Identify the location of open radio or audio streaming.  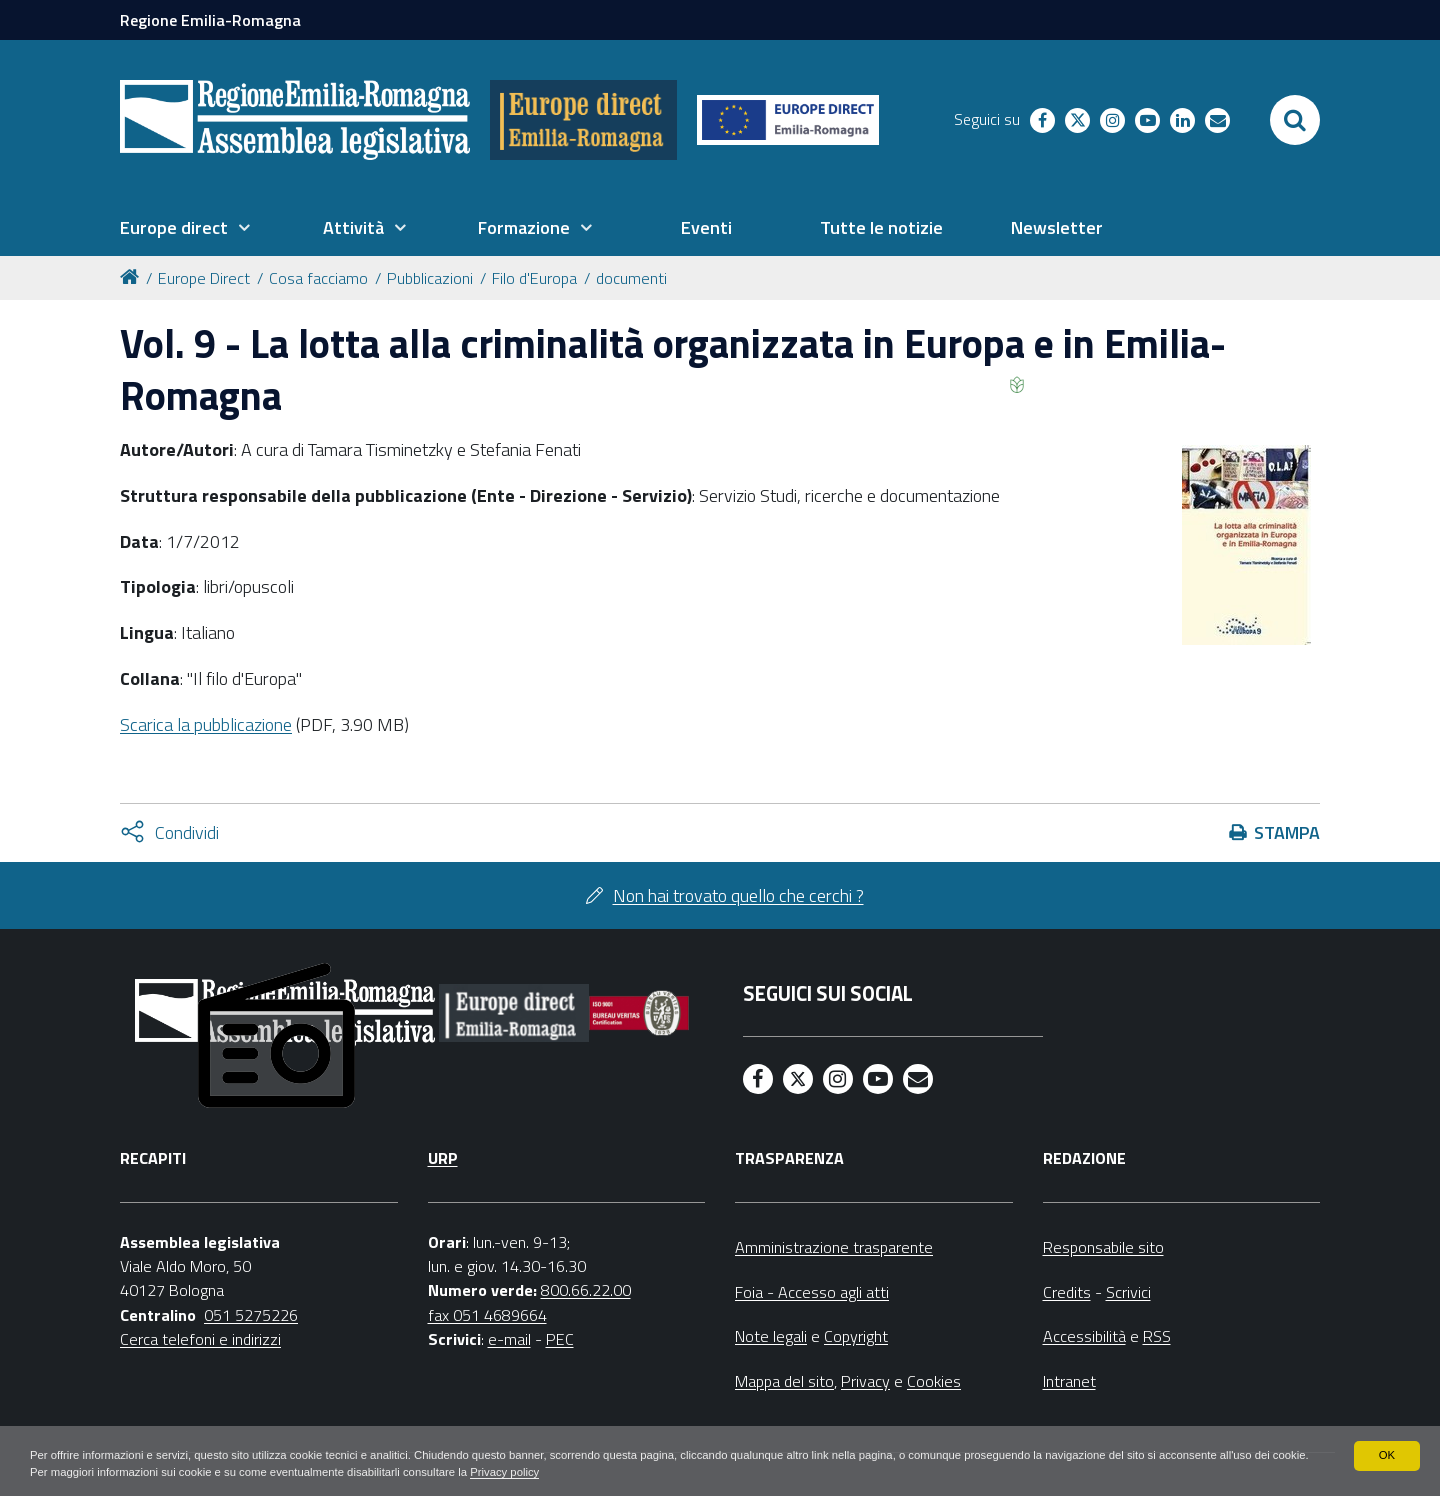
(276, 1047).